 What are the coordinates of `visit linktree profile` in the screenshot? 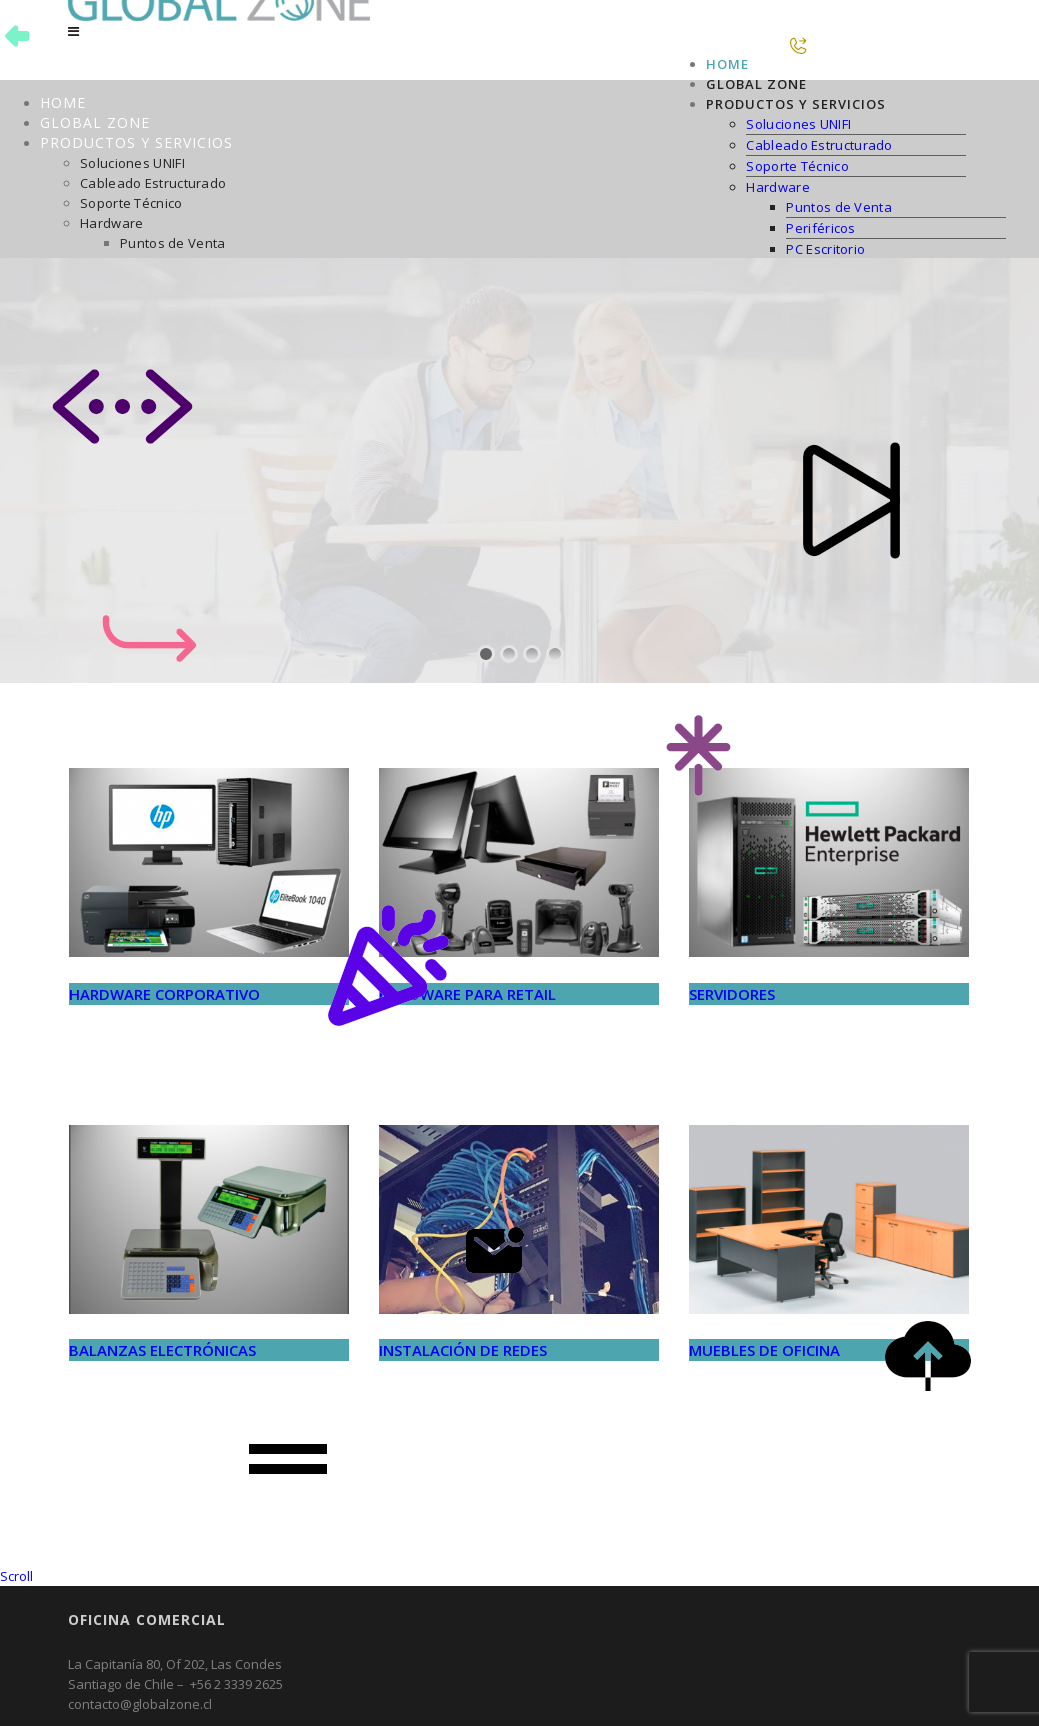 It's located at (698, 755).